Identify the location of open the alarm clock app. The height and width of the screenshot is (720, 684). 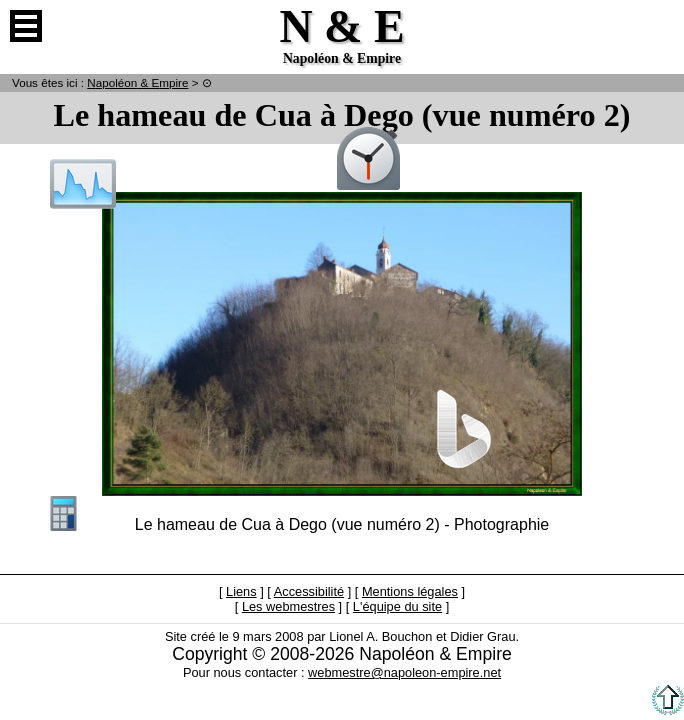
(368, 158).